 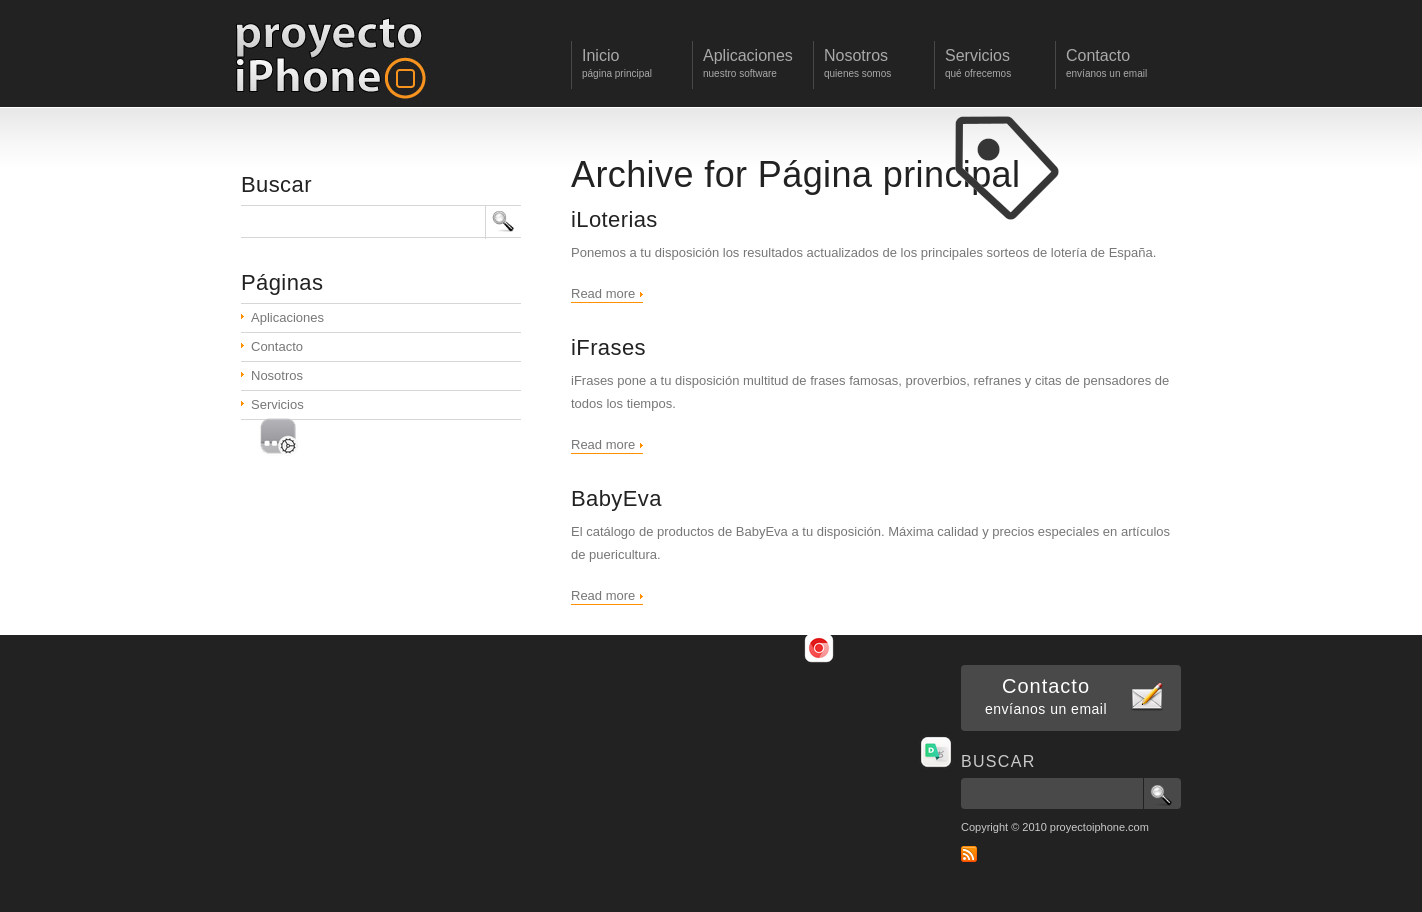 What do you see at coordinates (936, 752) in the screenshot?
I see `open dialect translation app` at bounding box center [936, 752].